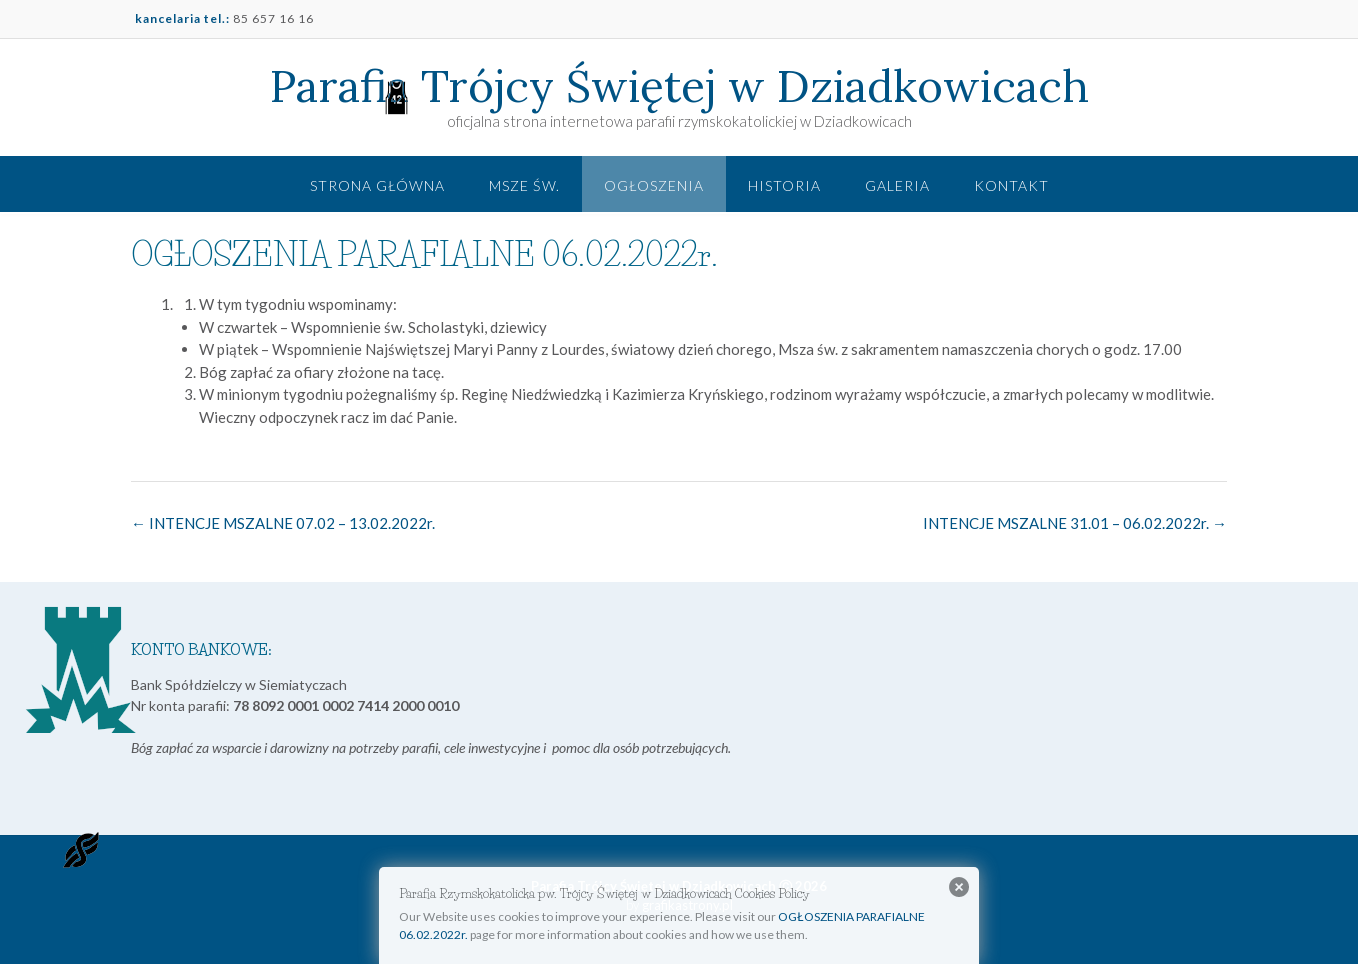  I want to click on view team roster or player information, so click(396, 97).